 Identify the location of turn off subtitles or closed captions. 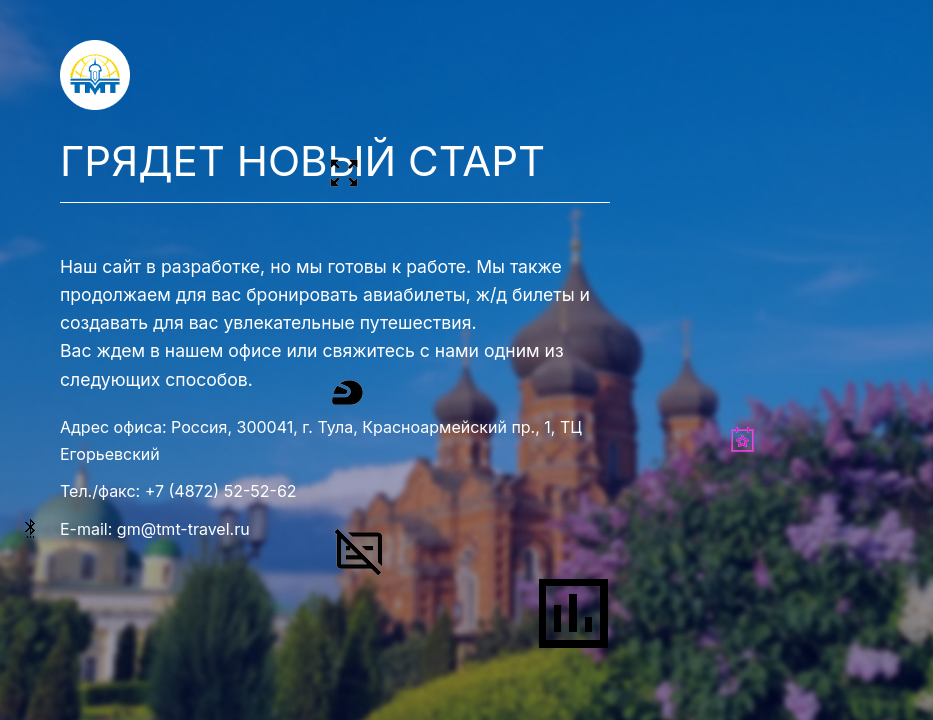
(359, 550).